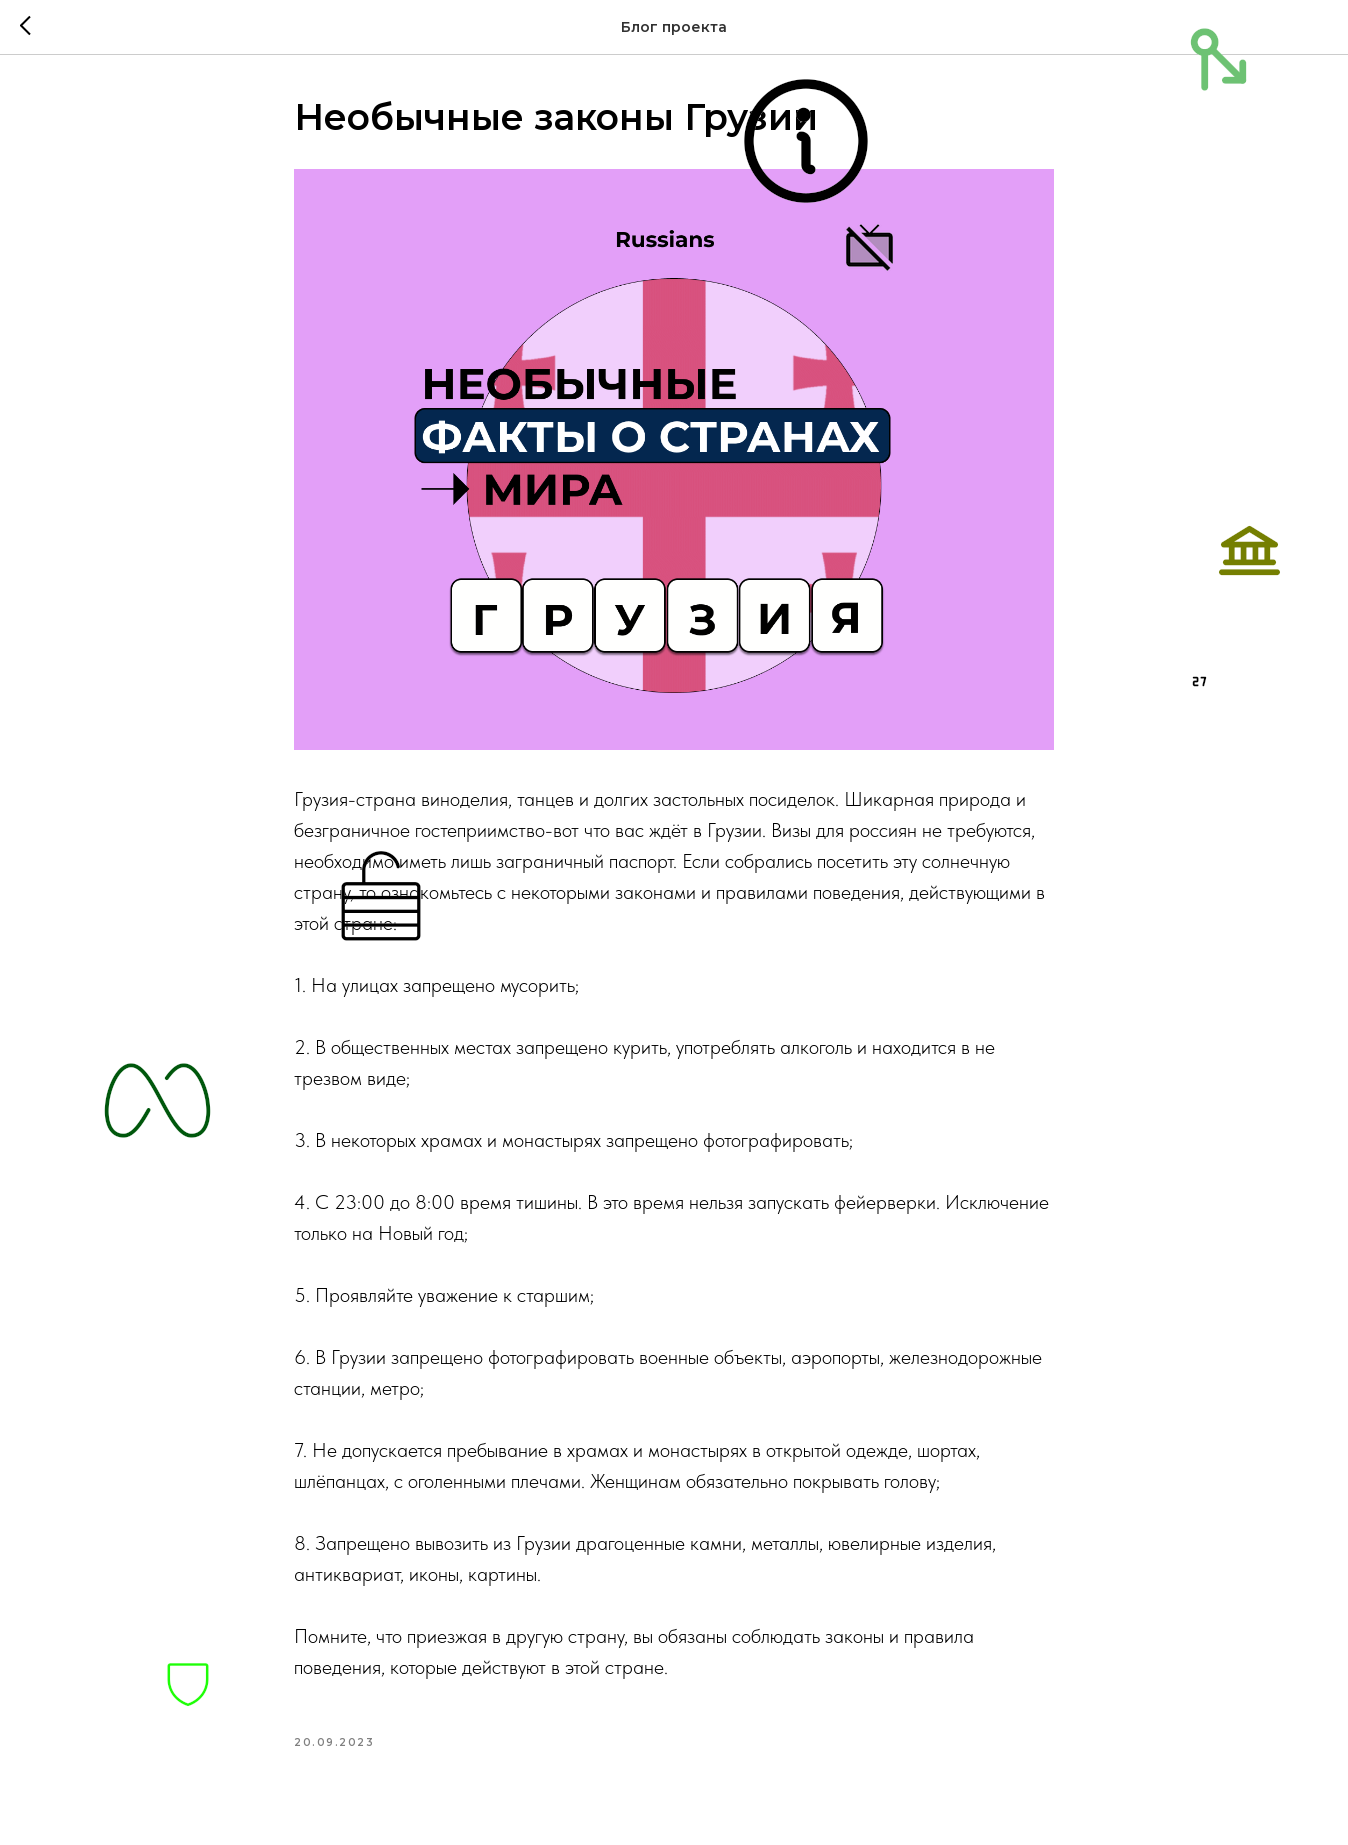 The image size is (1348, 1845). Describe the element at coordinates (188, 1682) in the screenshot. I see `access security settings` at that location.